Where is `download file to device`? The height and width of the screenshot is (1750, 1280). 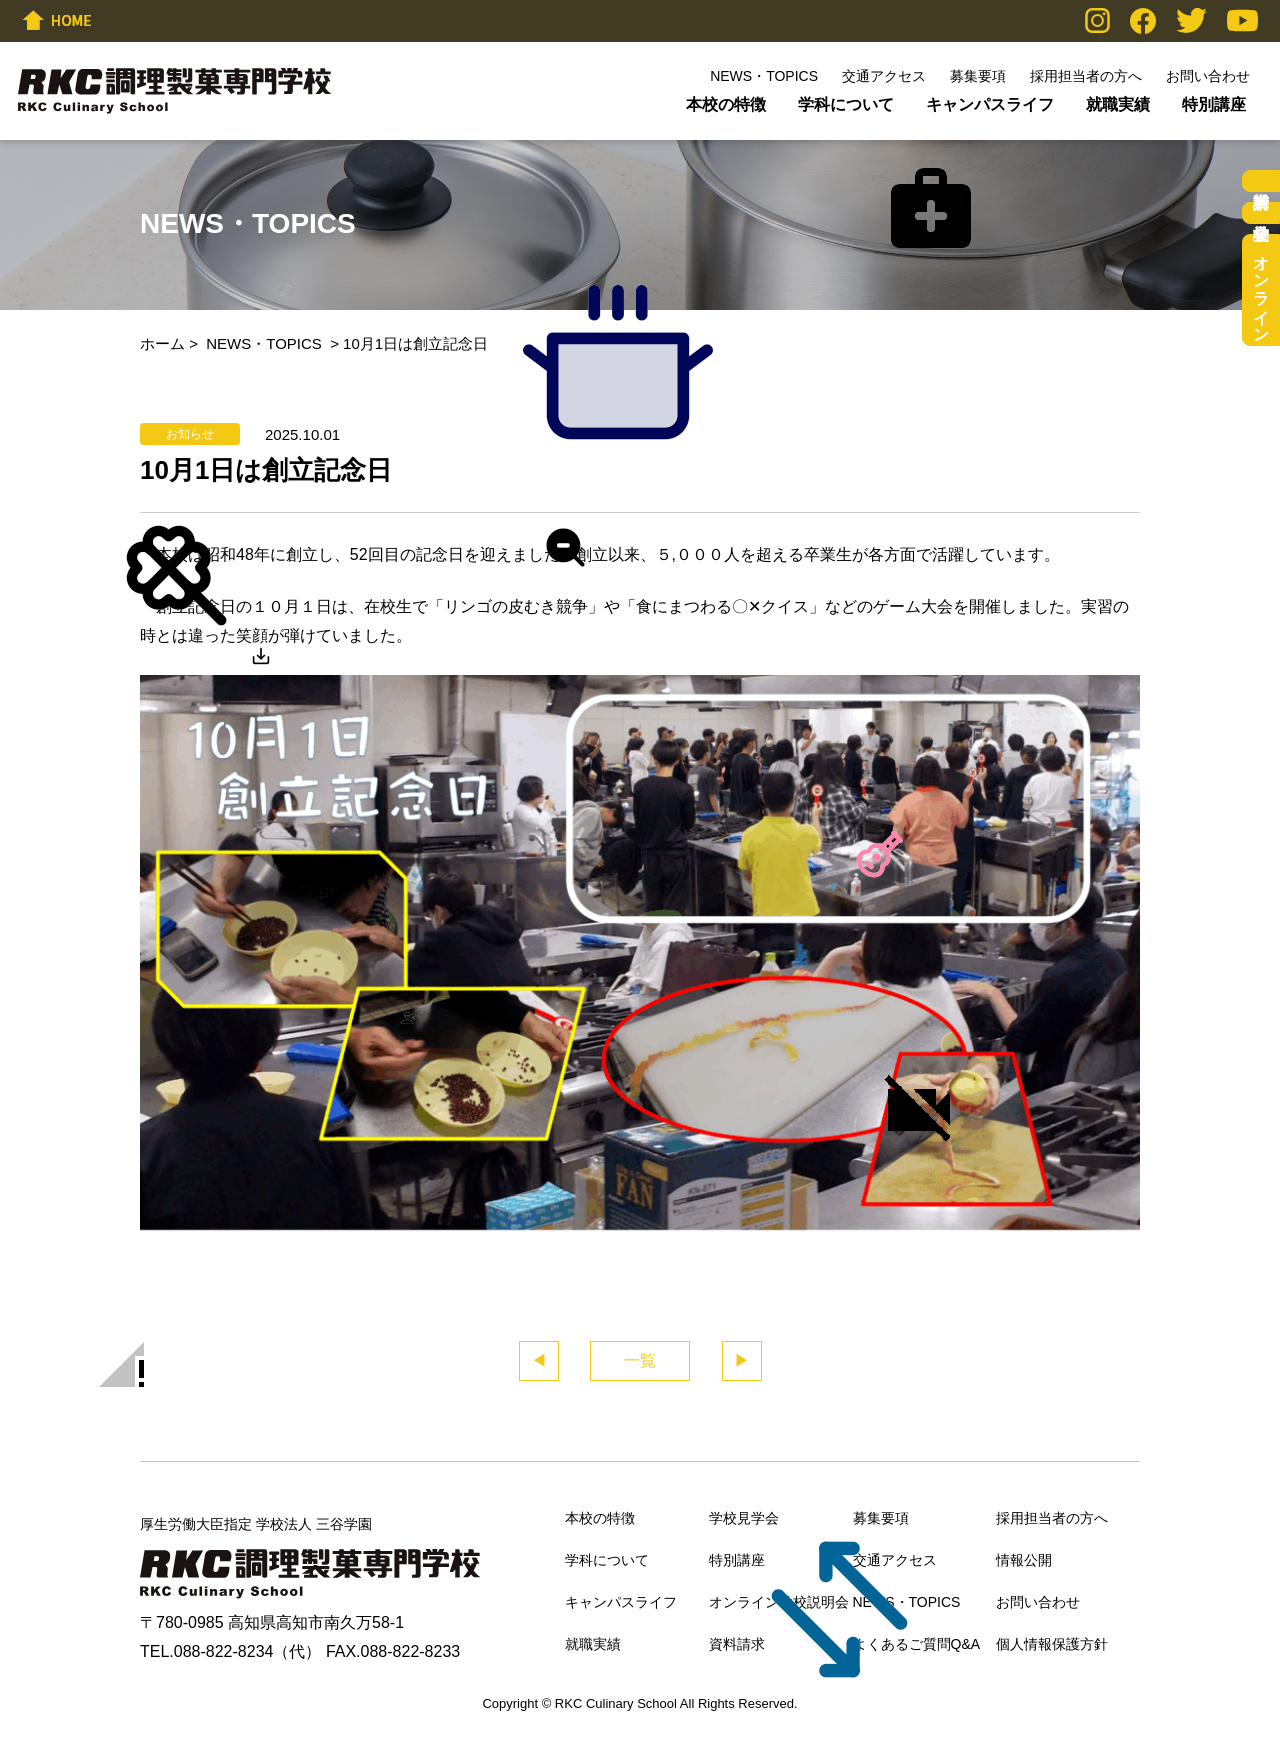 download file to device is located at coordinates (261, 656).